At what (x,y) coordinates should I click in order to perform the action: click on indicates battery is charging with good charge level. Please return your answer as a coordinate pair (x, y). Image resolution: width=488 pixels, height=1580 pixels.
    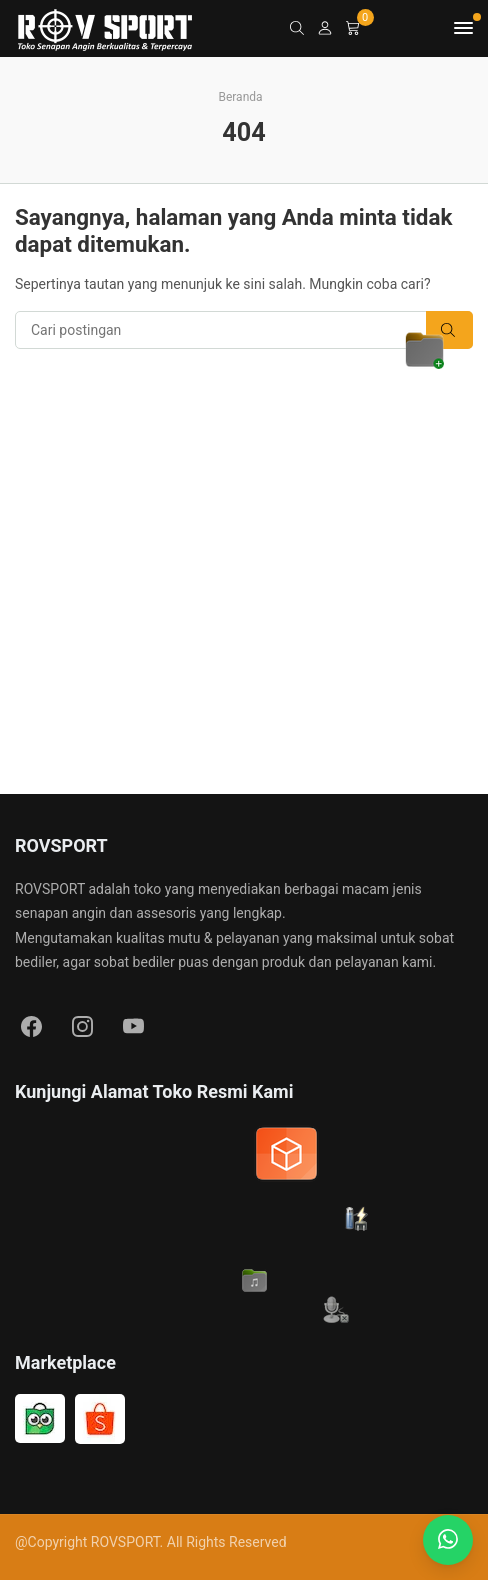
    Looking at the image, I should click on (355, 1218).